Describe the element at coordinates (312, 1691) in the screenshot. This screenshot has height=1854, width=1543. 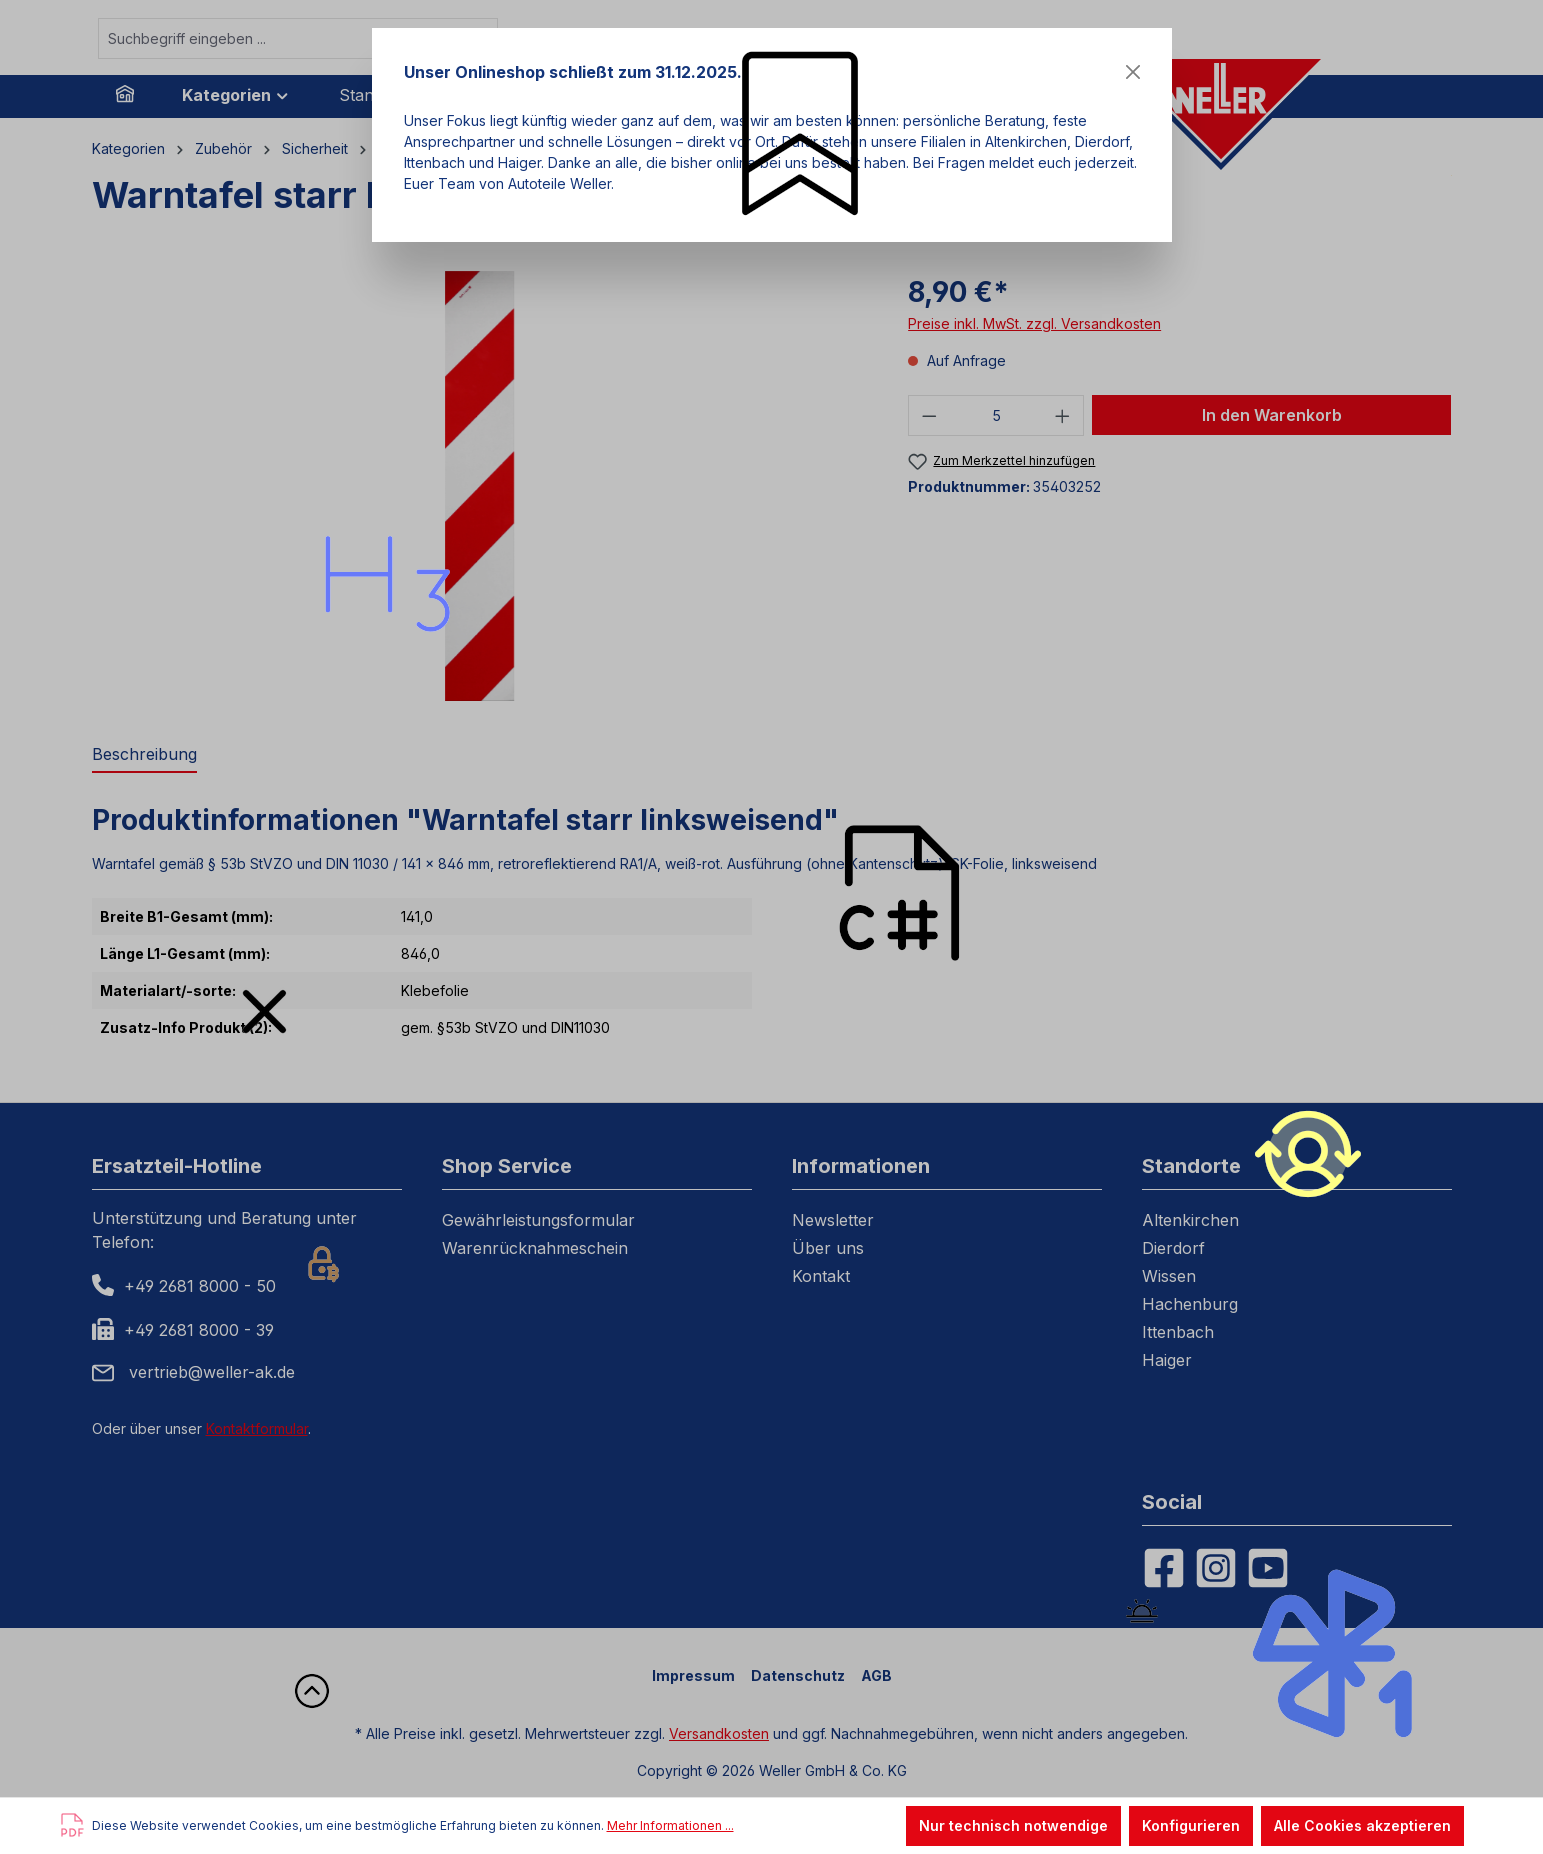
I see `scroll to top of page` at that location.